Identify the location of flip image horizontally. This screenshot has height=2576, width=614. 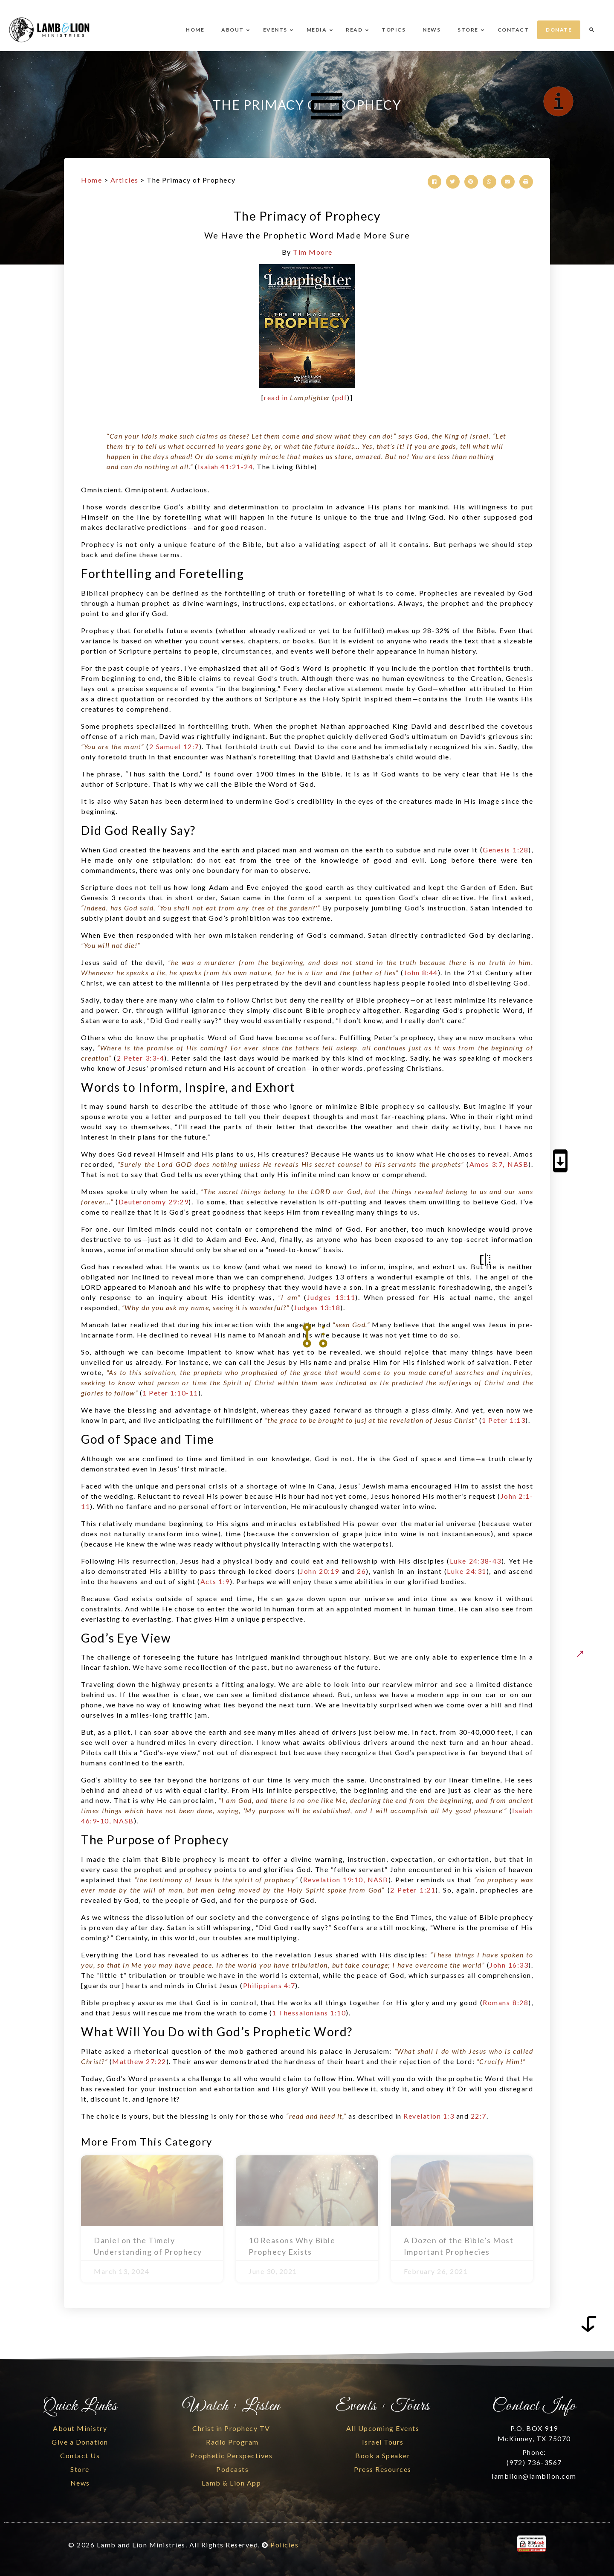
(485, 1260).